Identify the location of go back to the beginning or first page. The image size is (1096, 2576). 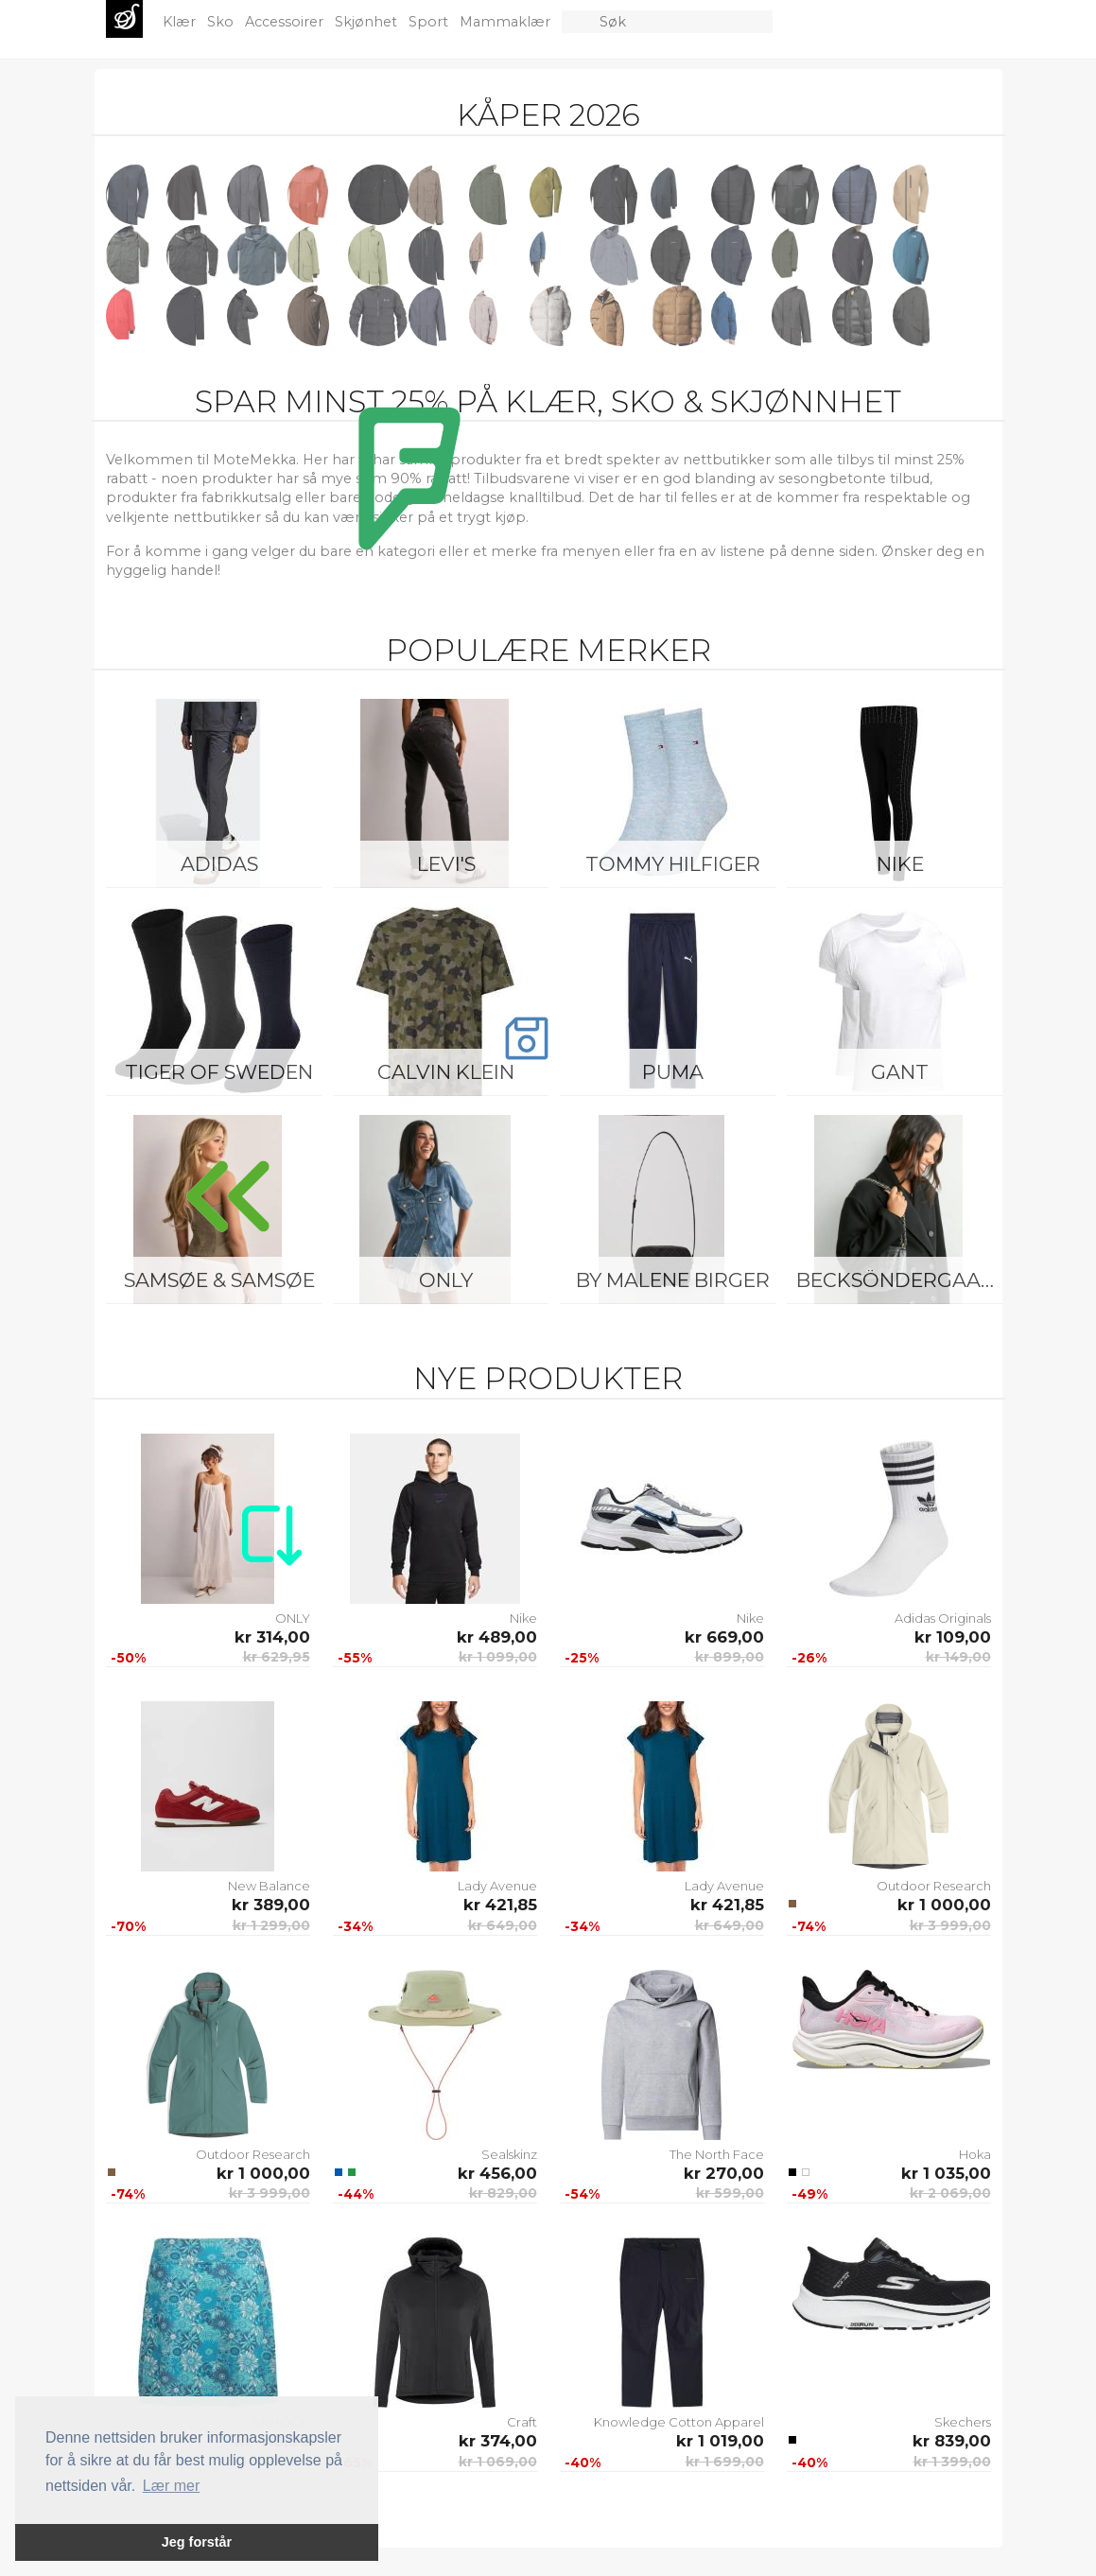
(228, 1196).